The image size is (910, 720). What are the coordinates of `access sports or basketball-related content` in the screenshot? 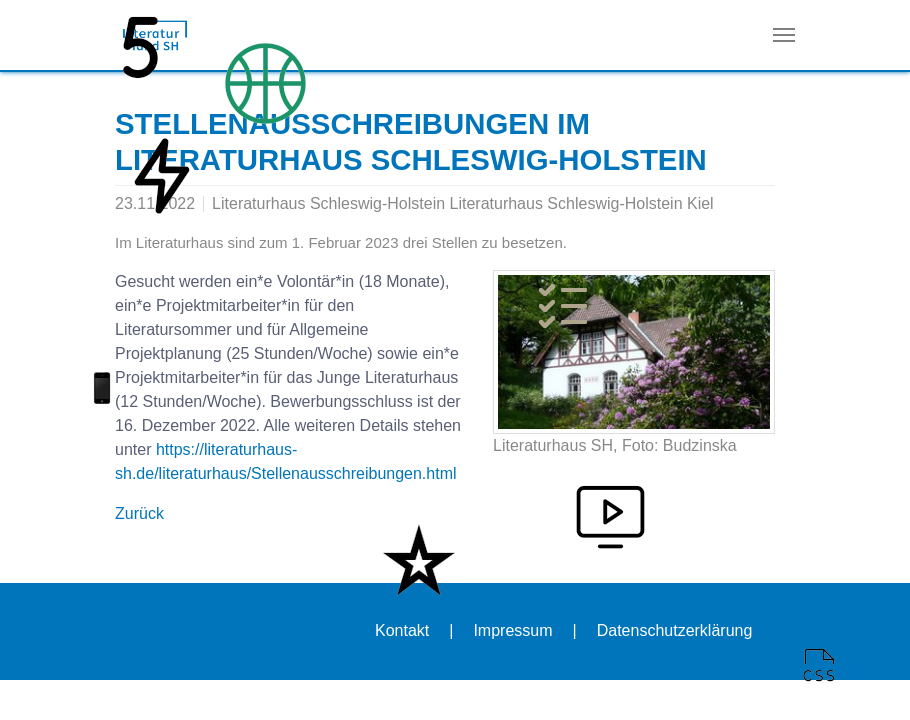 It's located at (265, 83).